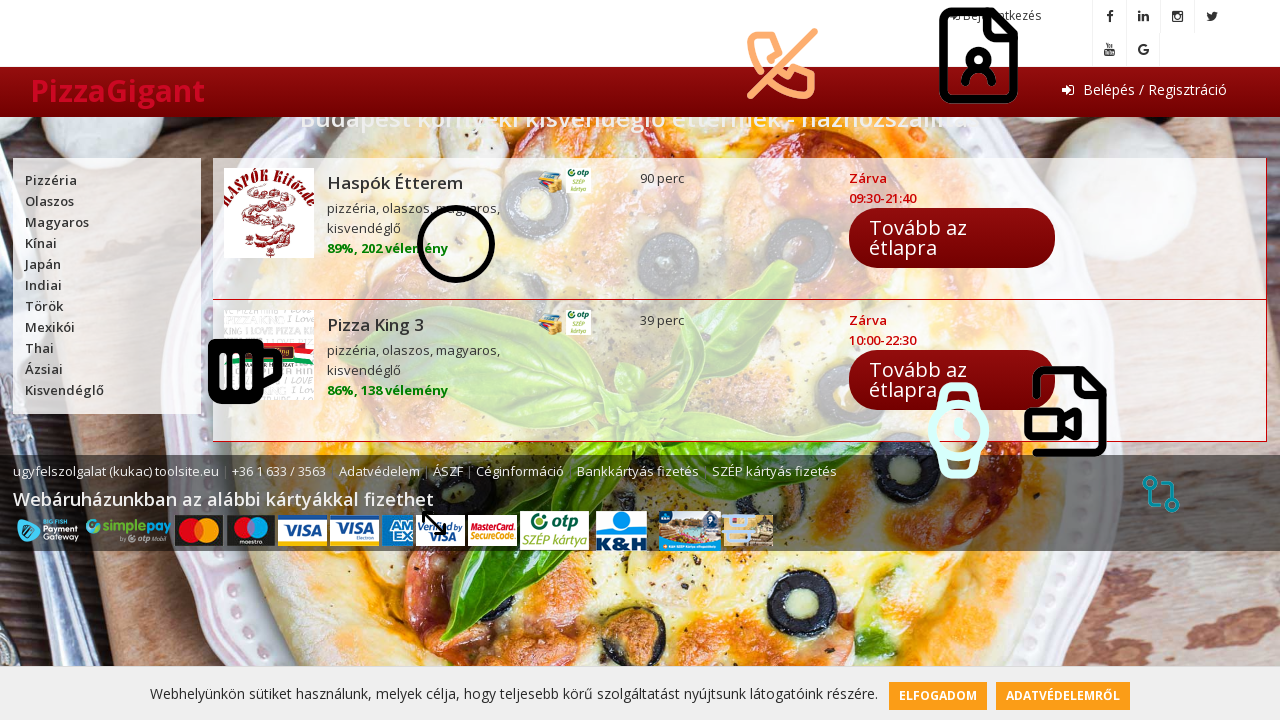  I want to click on end or decline a phone call, so click(782, 63).